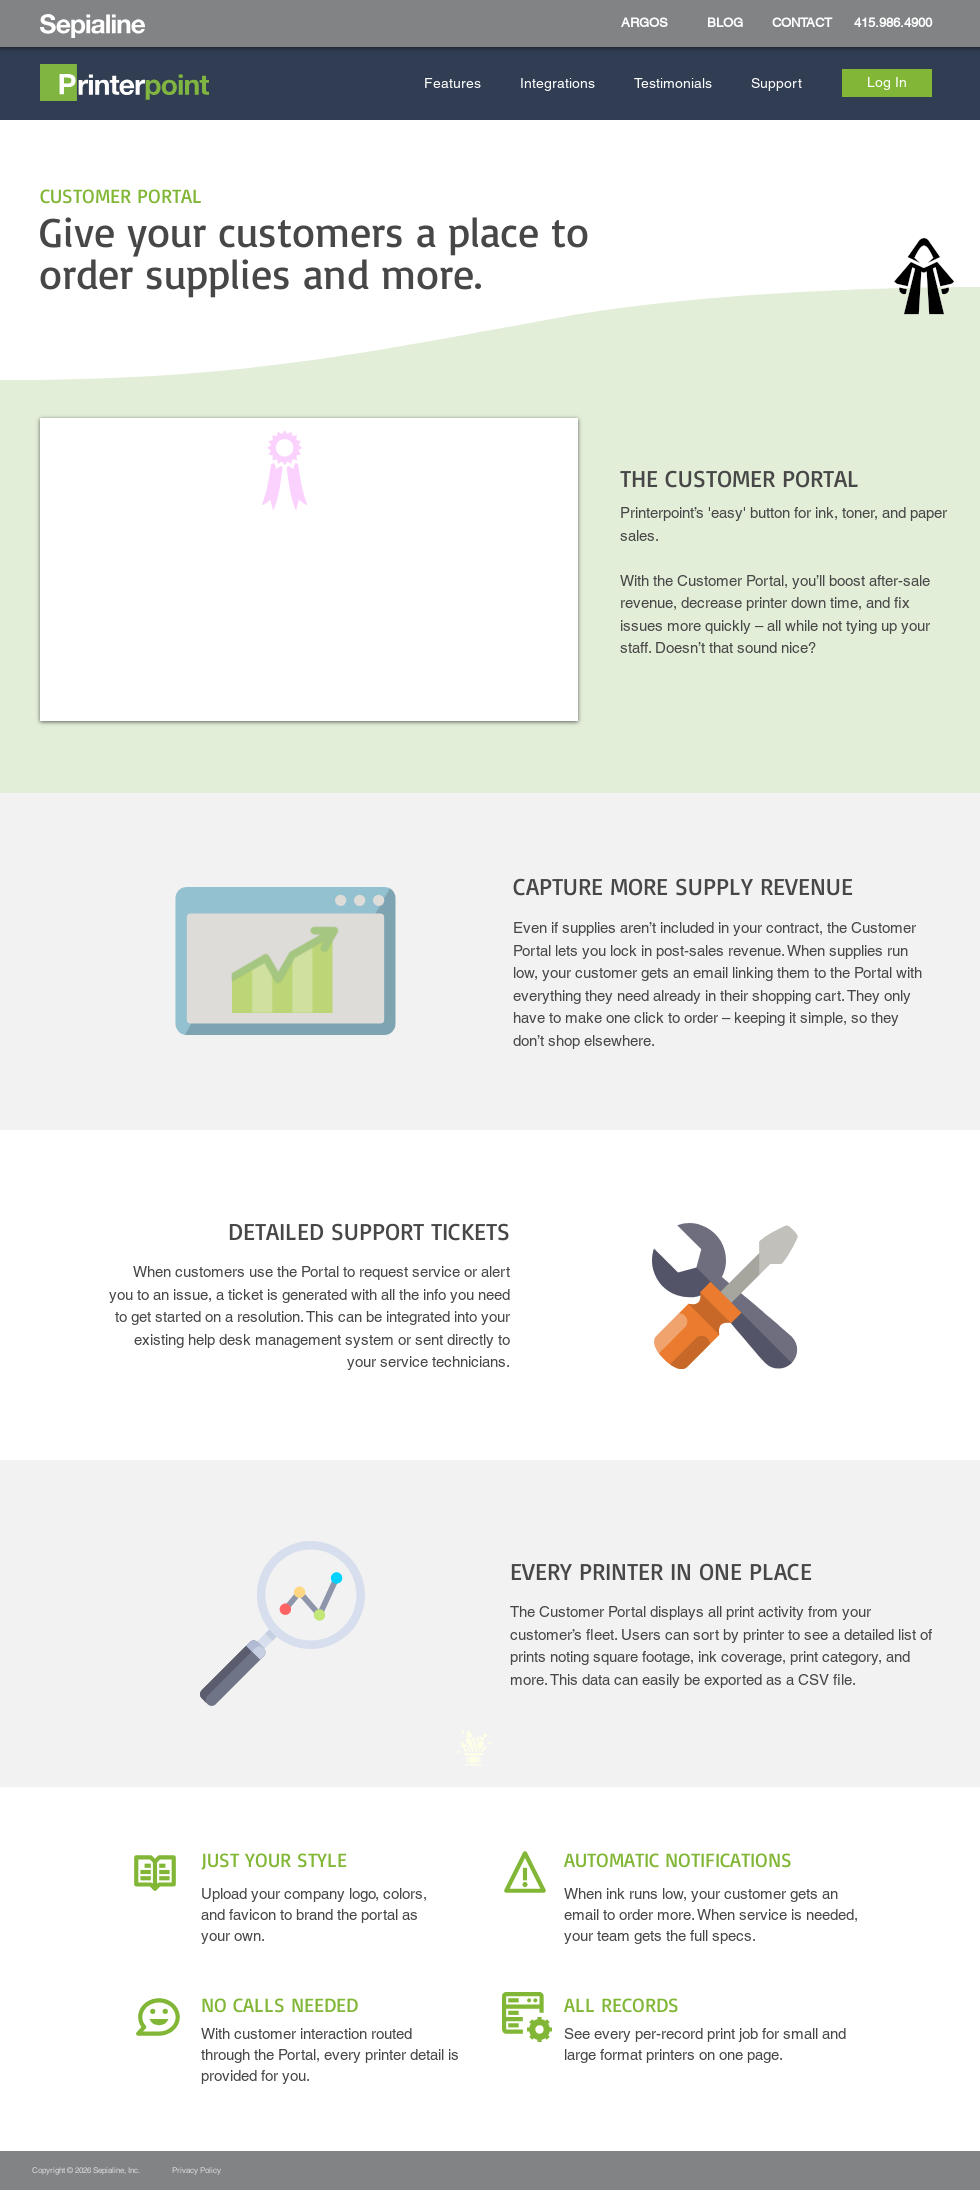  I want to click on access the crystal shrine location in-game, so click(473, 1747).